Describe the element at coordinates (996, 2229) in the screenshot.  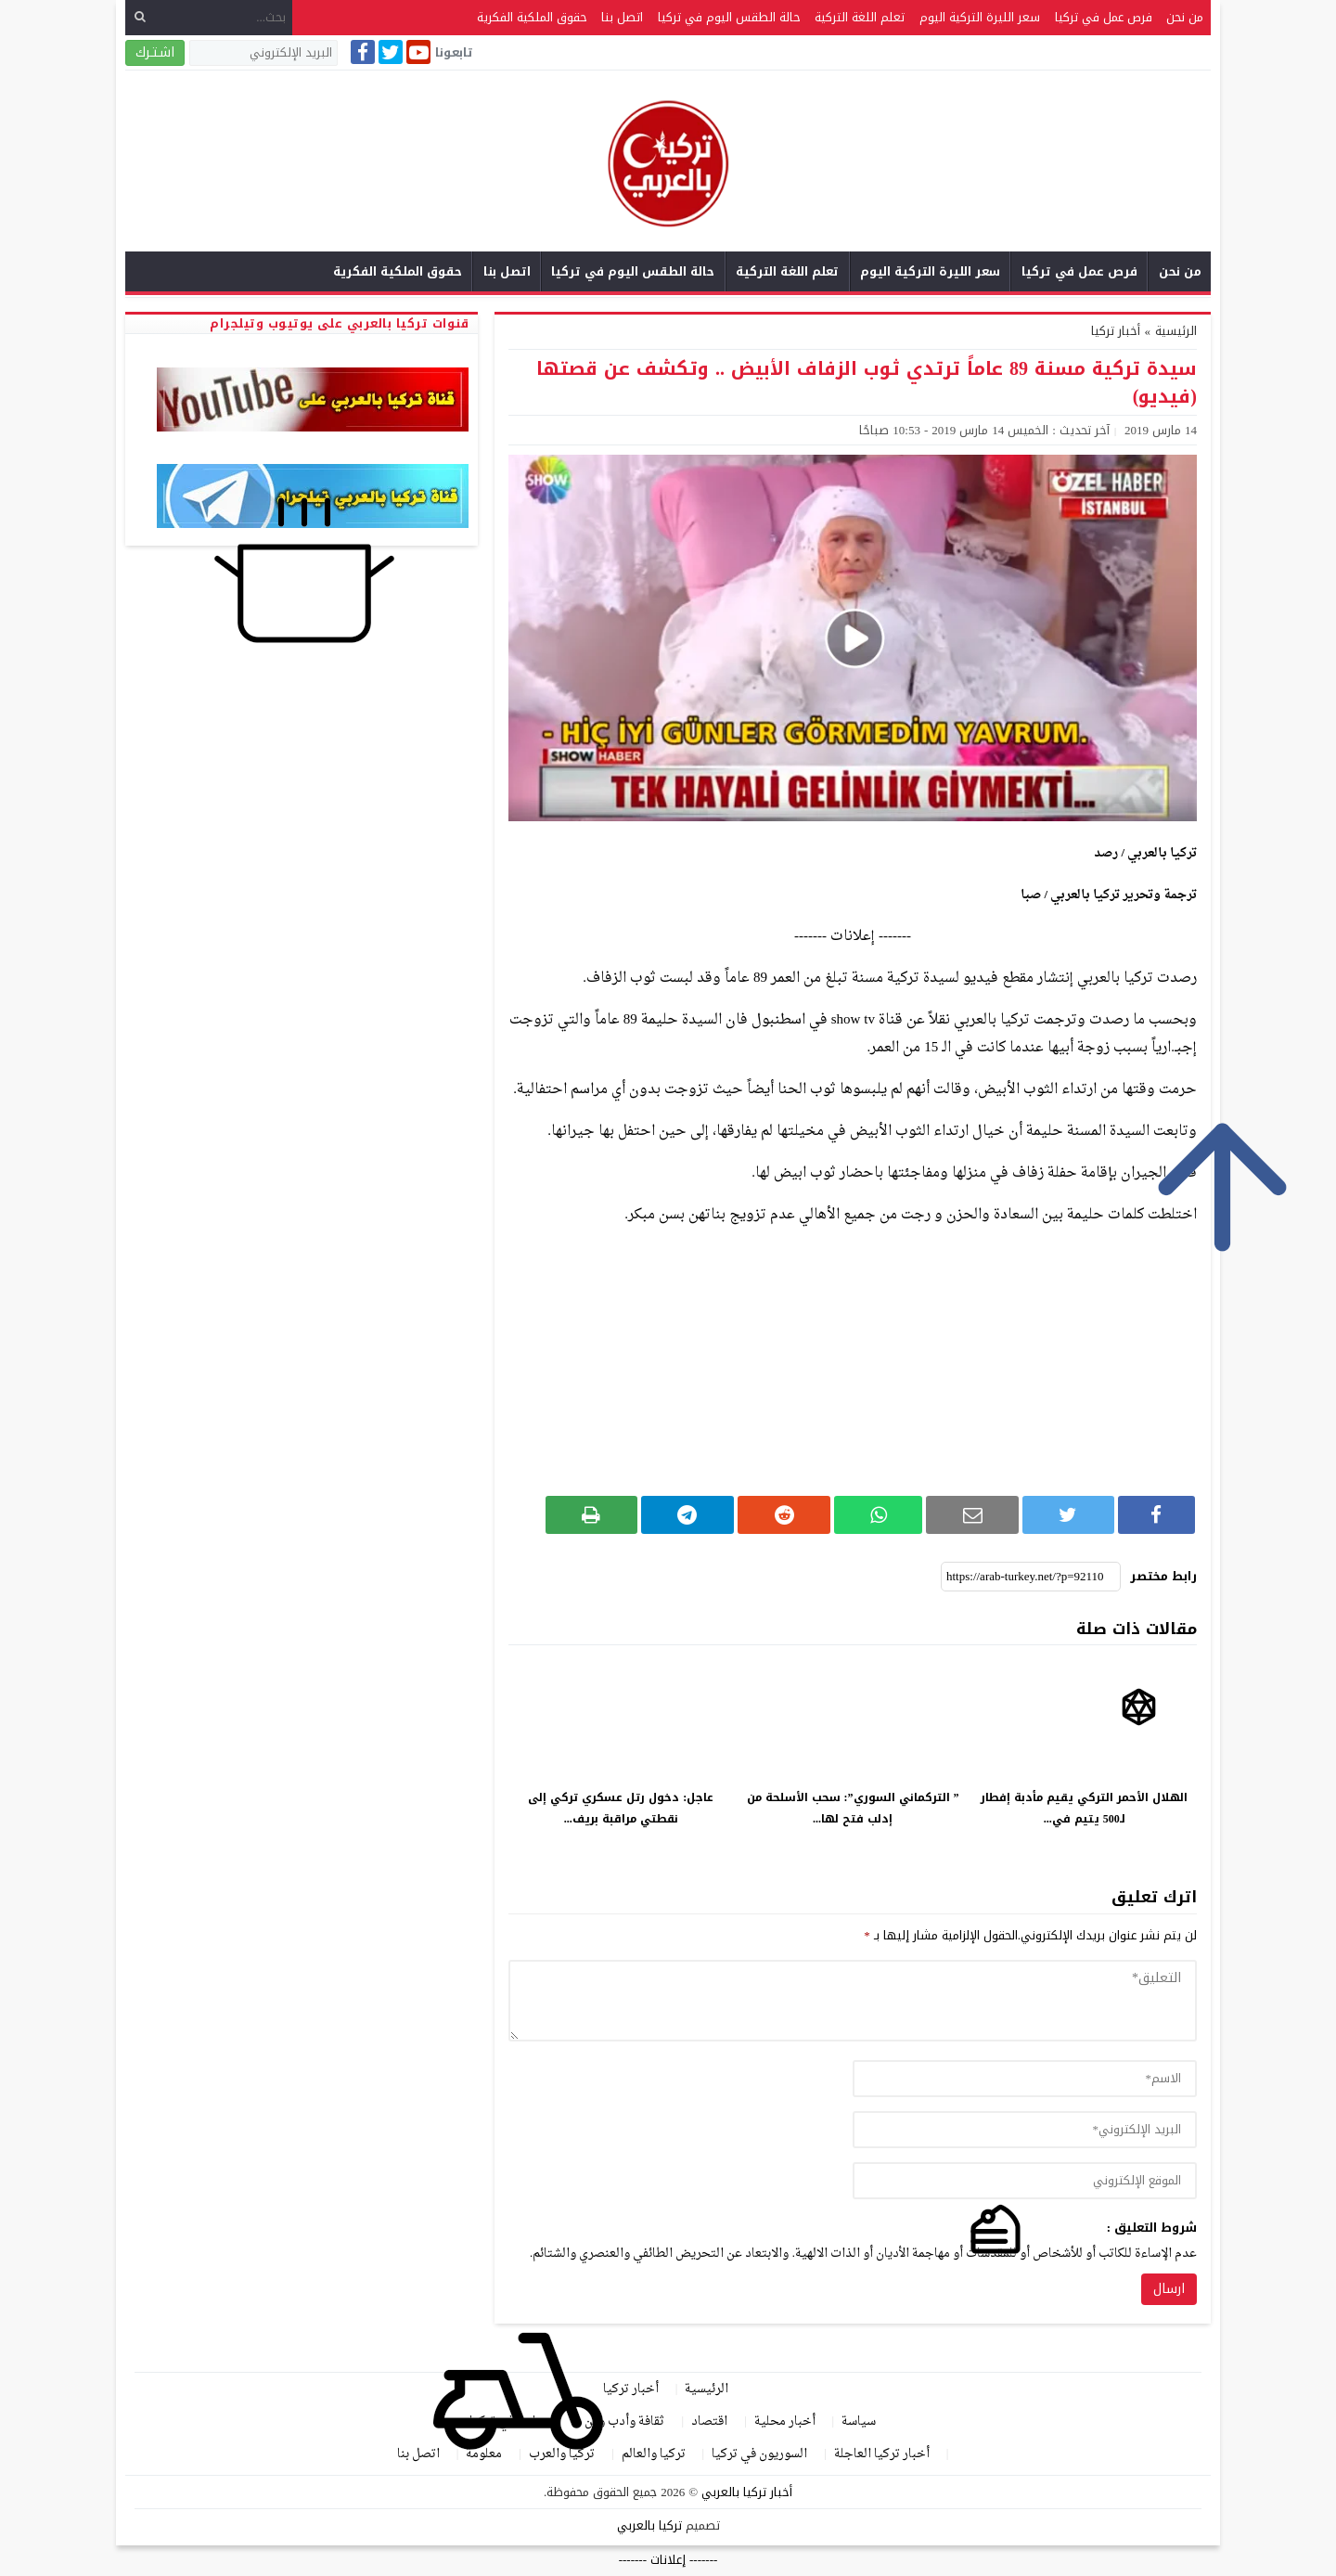
I see `view birthday or celebration reminders` at that location.